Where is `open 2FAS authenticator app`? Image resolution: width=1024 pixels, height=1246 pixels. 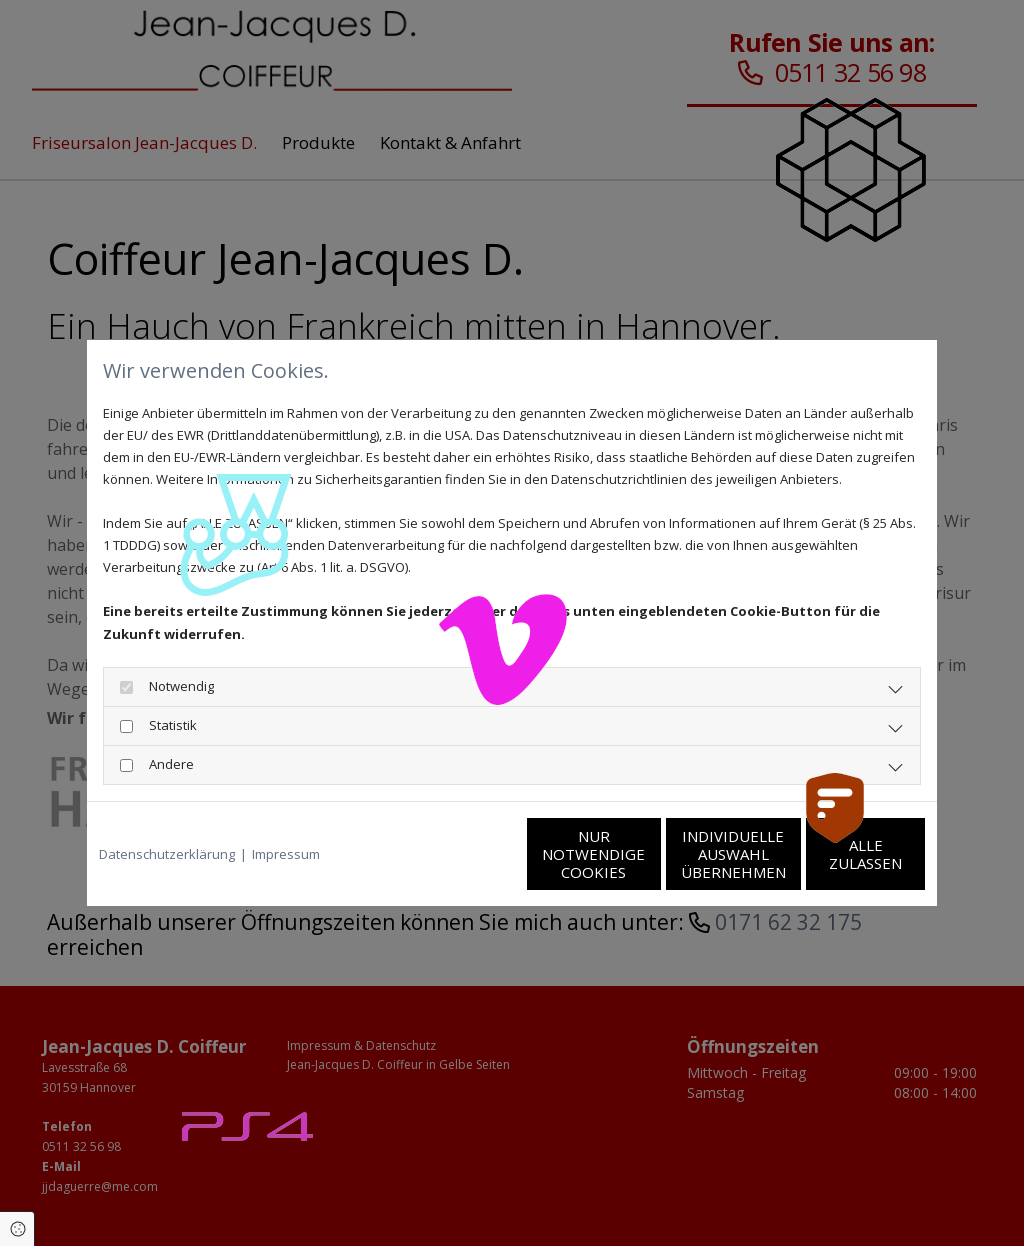 open 2FAS authenticator app is located at coordinates (835, 808).